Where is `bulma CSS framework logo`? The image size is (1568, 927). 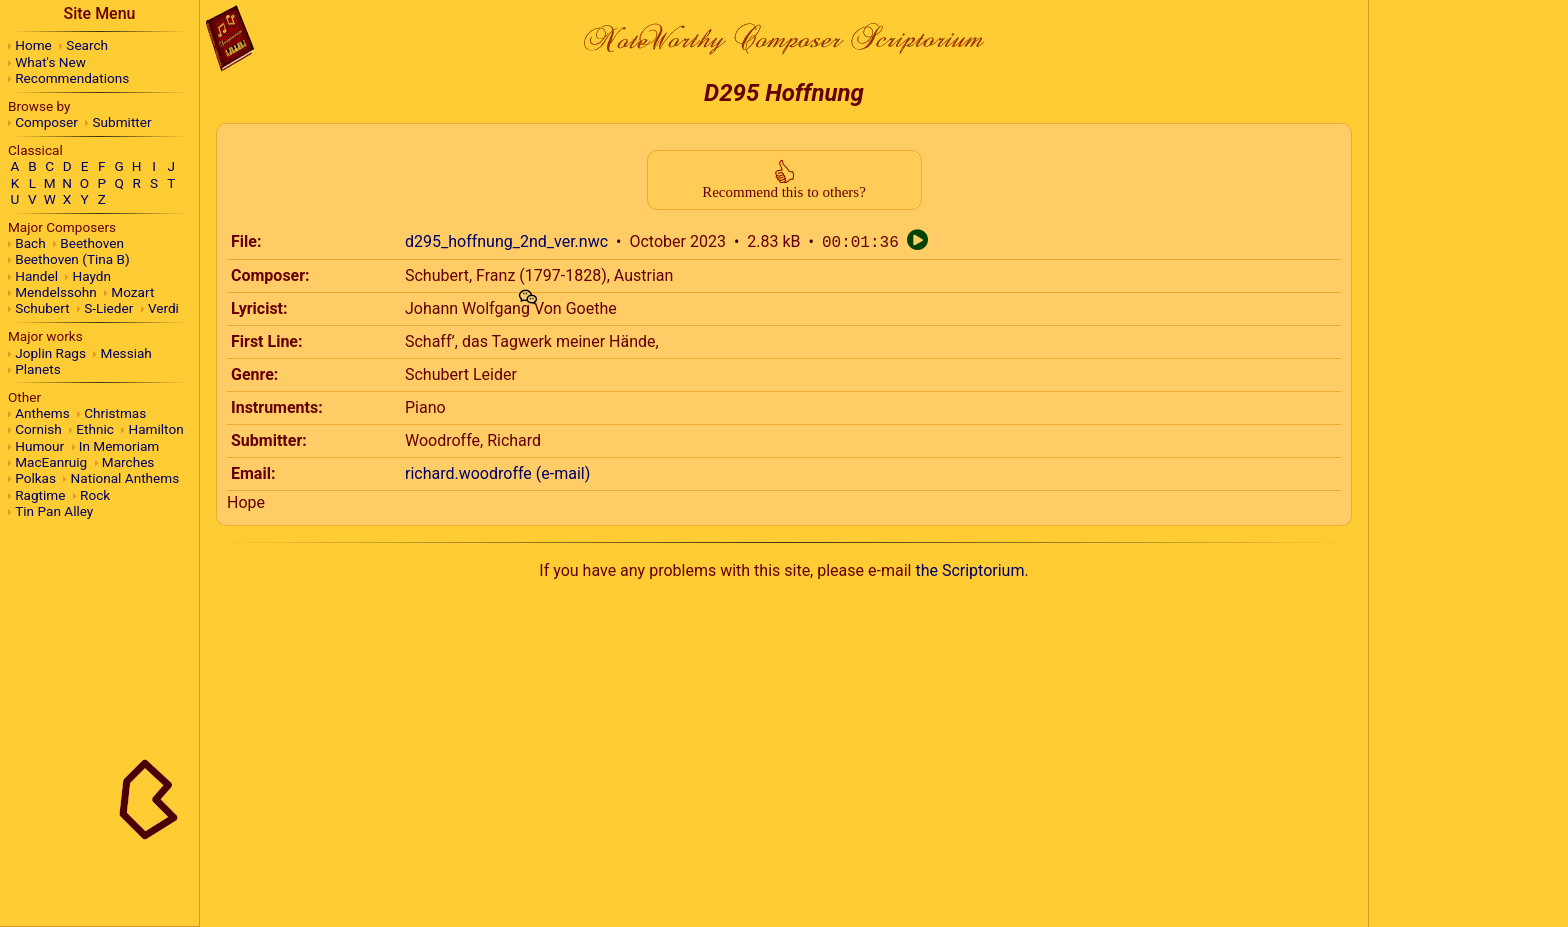 bulma CSS framework logo is located at coordinates (148, 799).